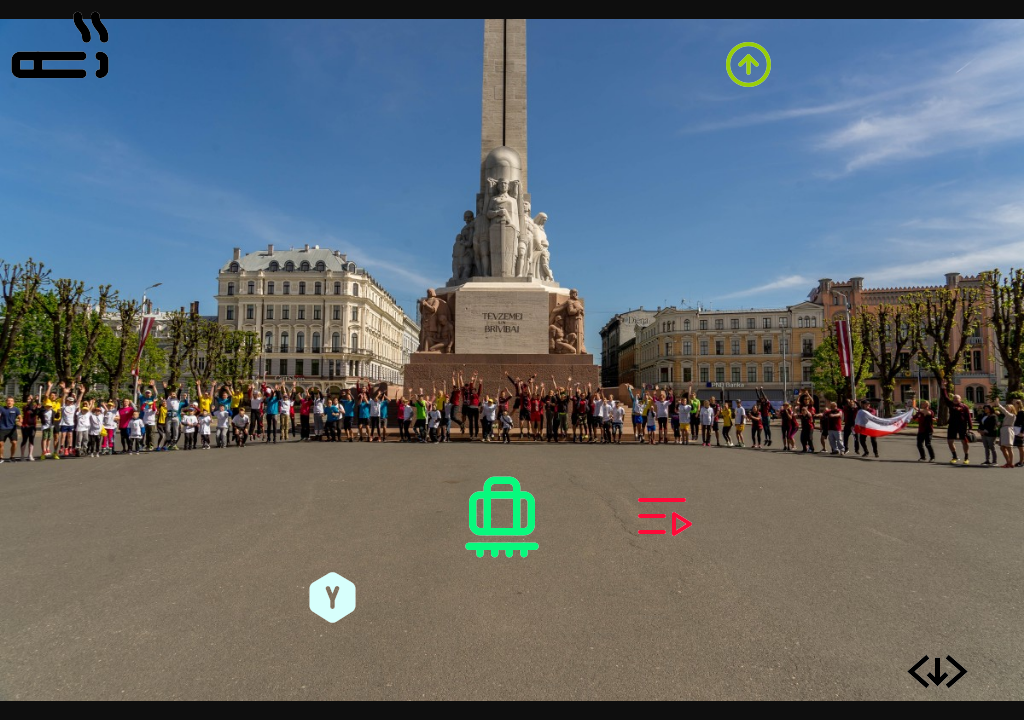  What do you see at coordinates (748, 64) in the screenshot?
I see `scroll to top of page` at bounding box center [748, 64].